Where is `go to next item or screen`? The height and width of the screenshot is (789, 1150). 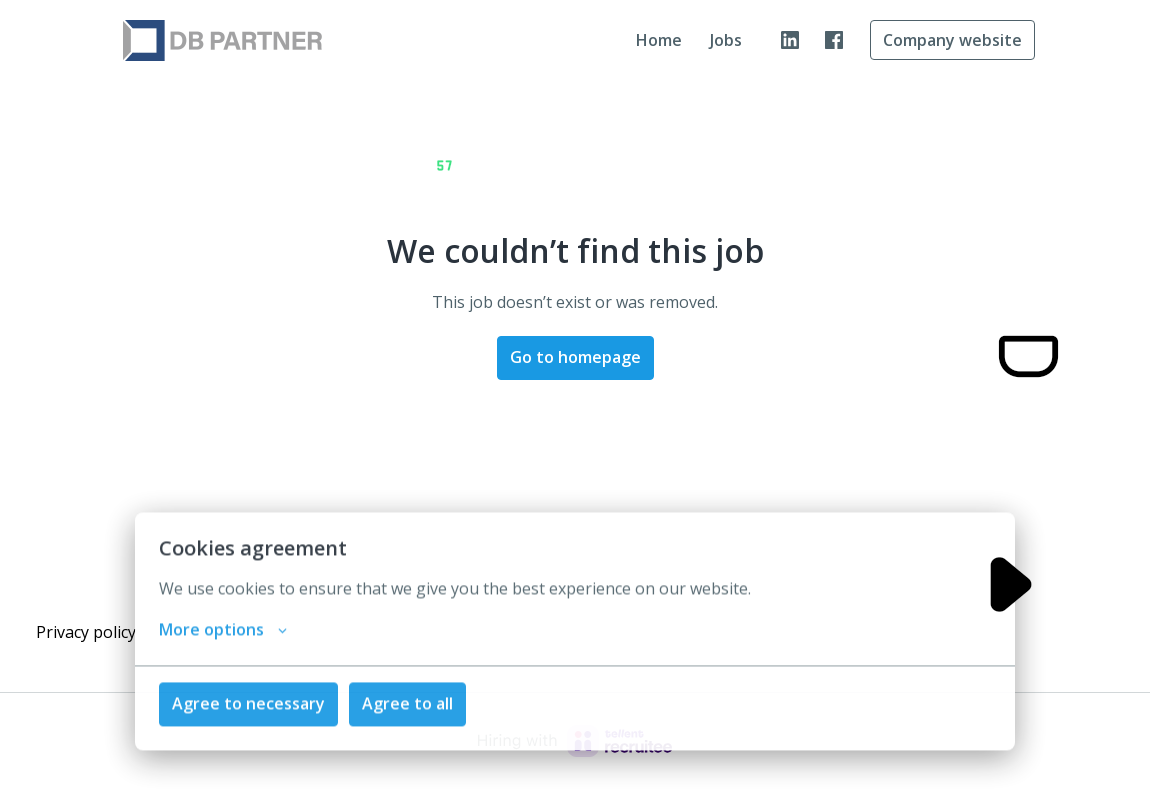
go to next item or screen is located at coordinates (1006, 584).